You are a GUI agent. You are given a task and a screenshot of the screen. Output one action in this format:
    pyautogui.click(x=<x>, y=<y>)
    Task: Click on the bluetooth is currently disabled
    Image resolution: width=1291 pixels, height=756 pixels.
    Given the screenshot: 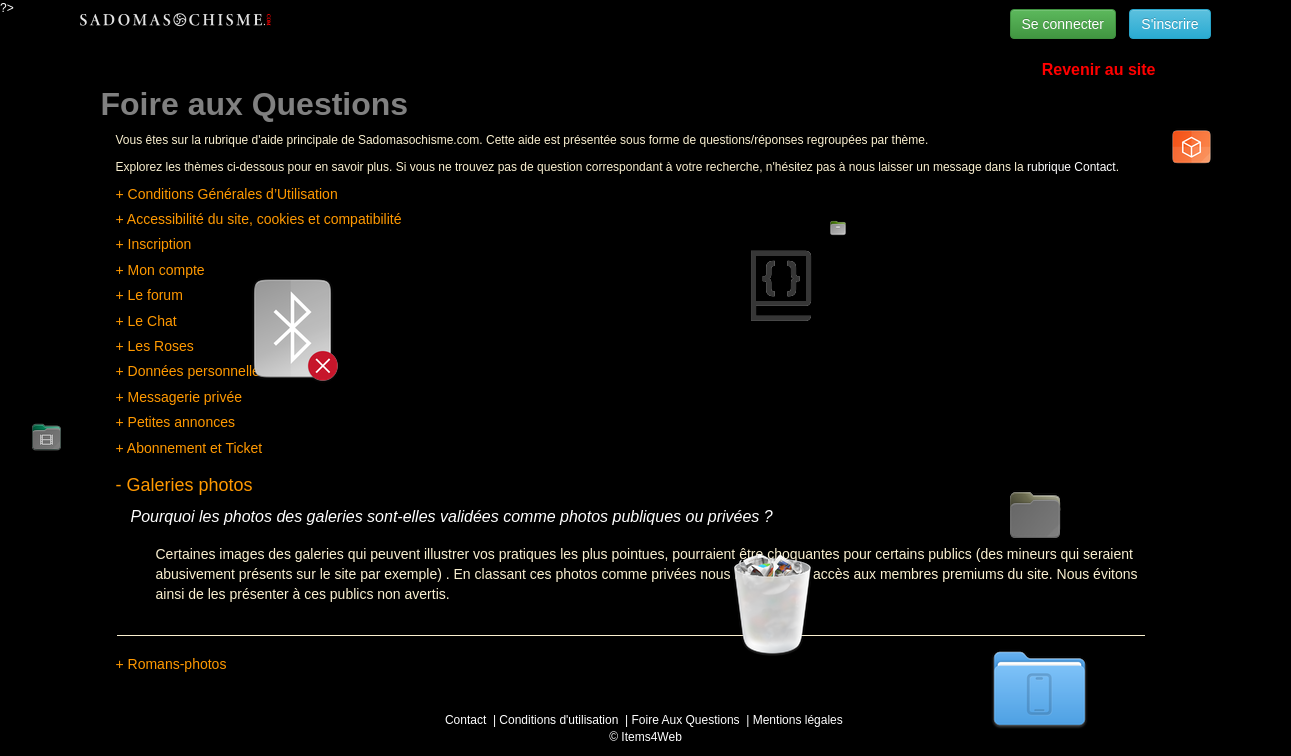 What is the action you would take?
    pyautogui.click(x=292, y=328)
    